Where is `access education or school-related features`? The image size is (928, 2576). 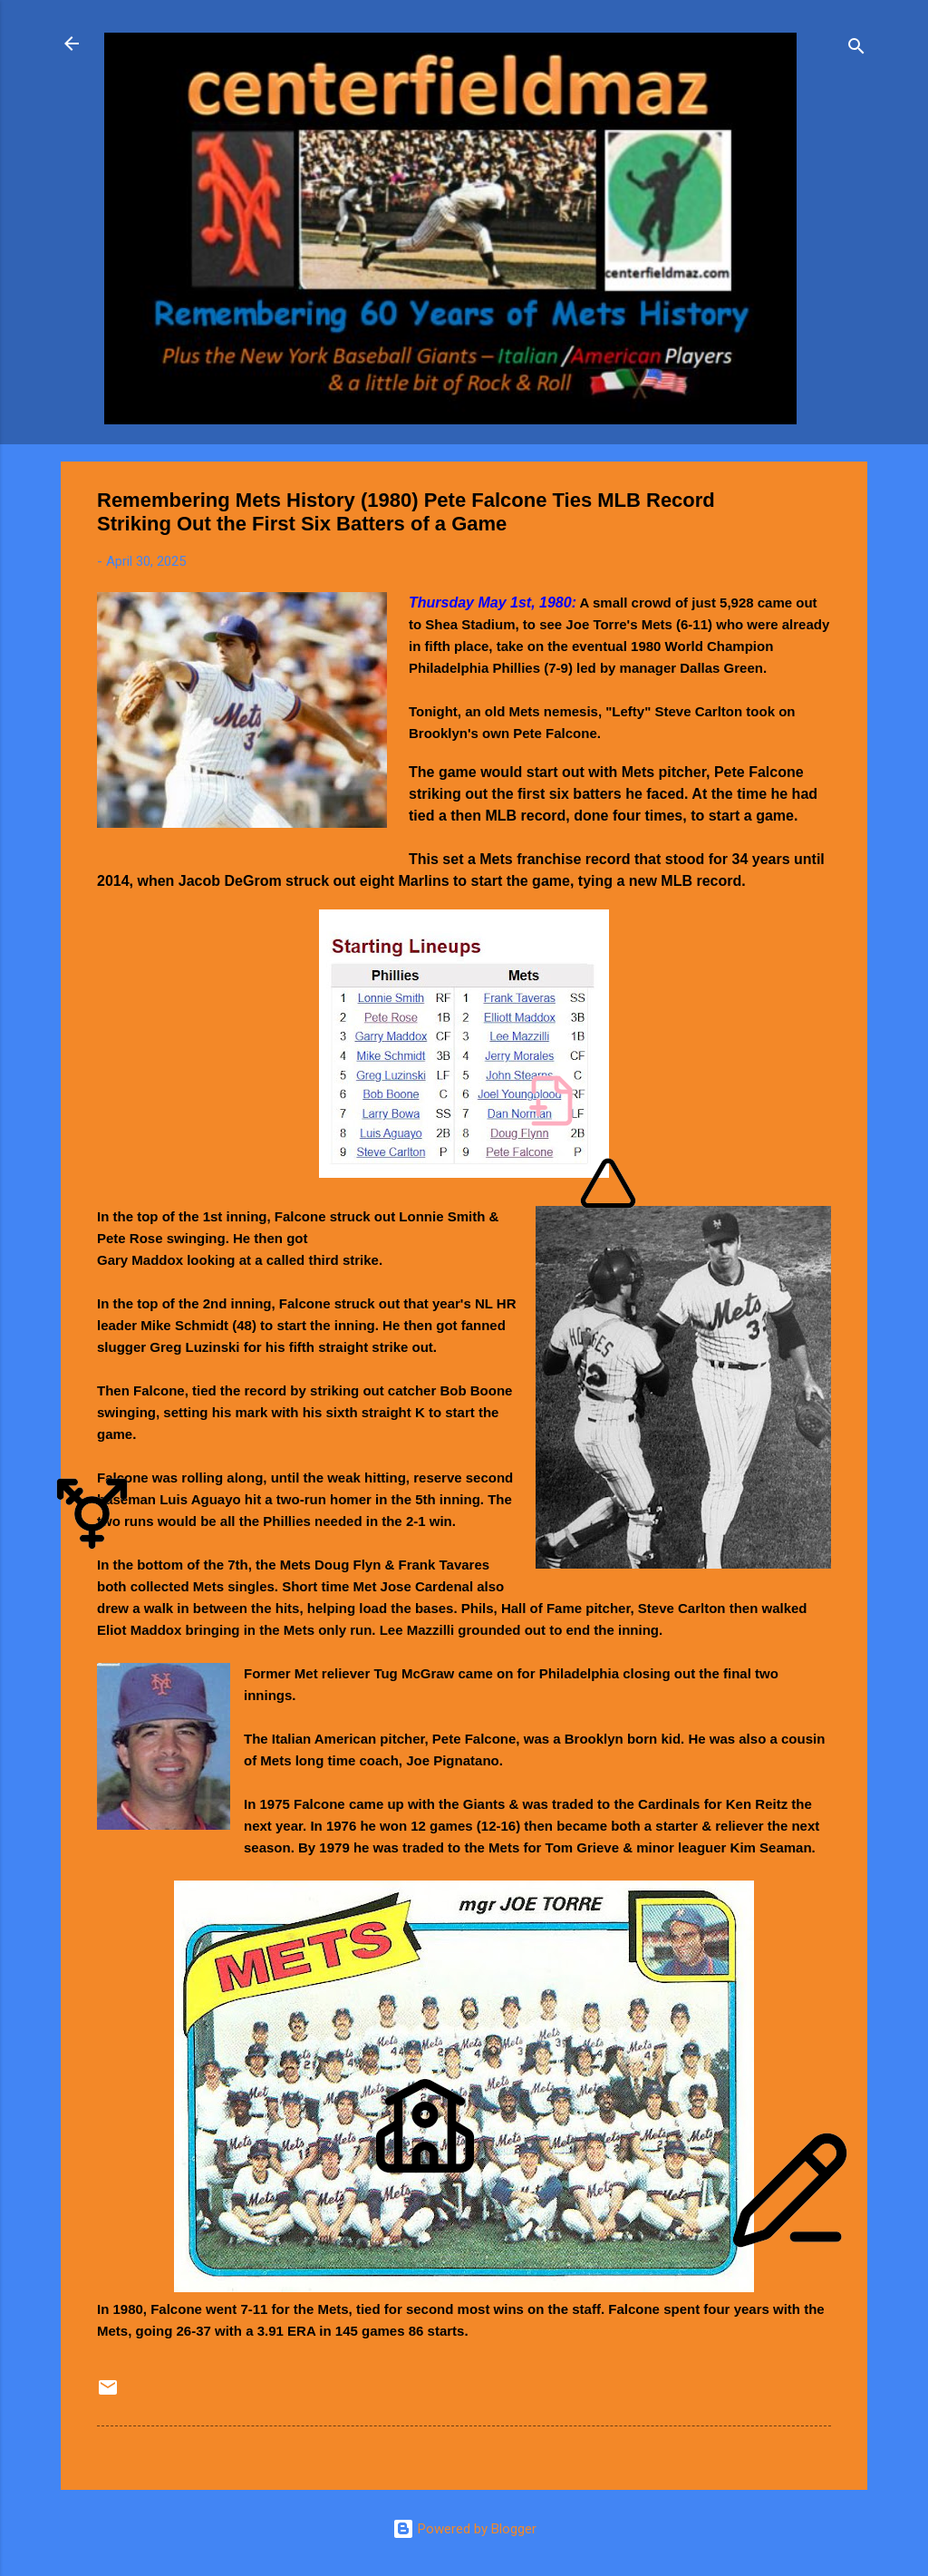 access education or school-related features is located at coordinates (425, 2128).